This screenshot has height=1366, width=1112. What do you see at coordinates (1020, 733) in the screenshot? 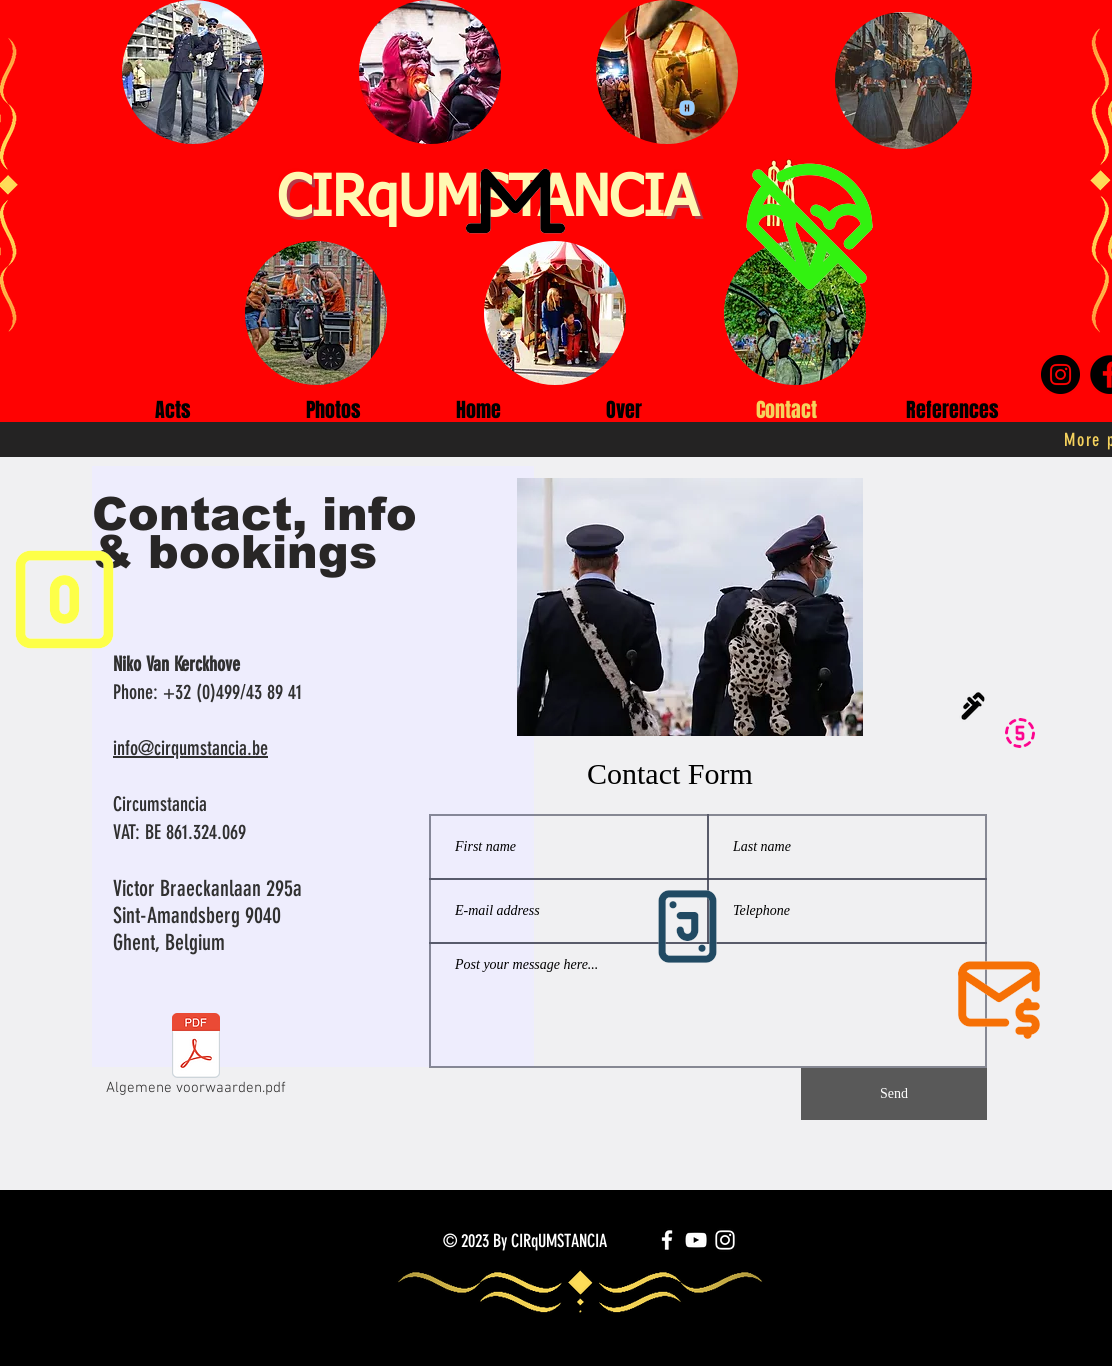
I see `step 5 of a multi-step process` at bounding box center [1020, 733].